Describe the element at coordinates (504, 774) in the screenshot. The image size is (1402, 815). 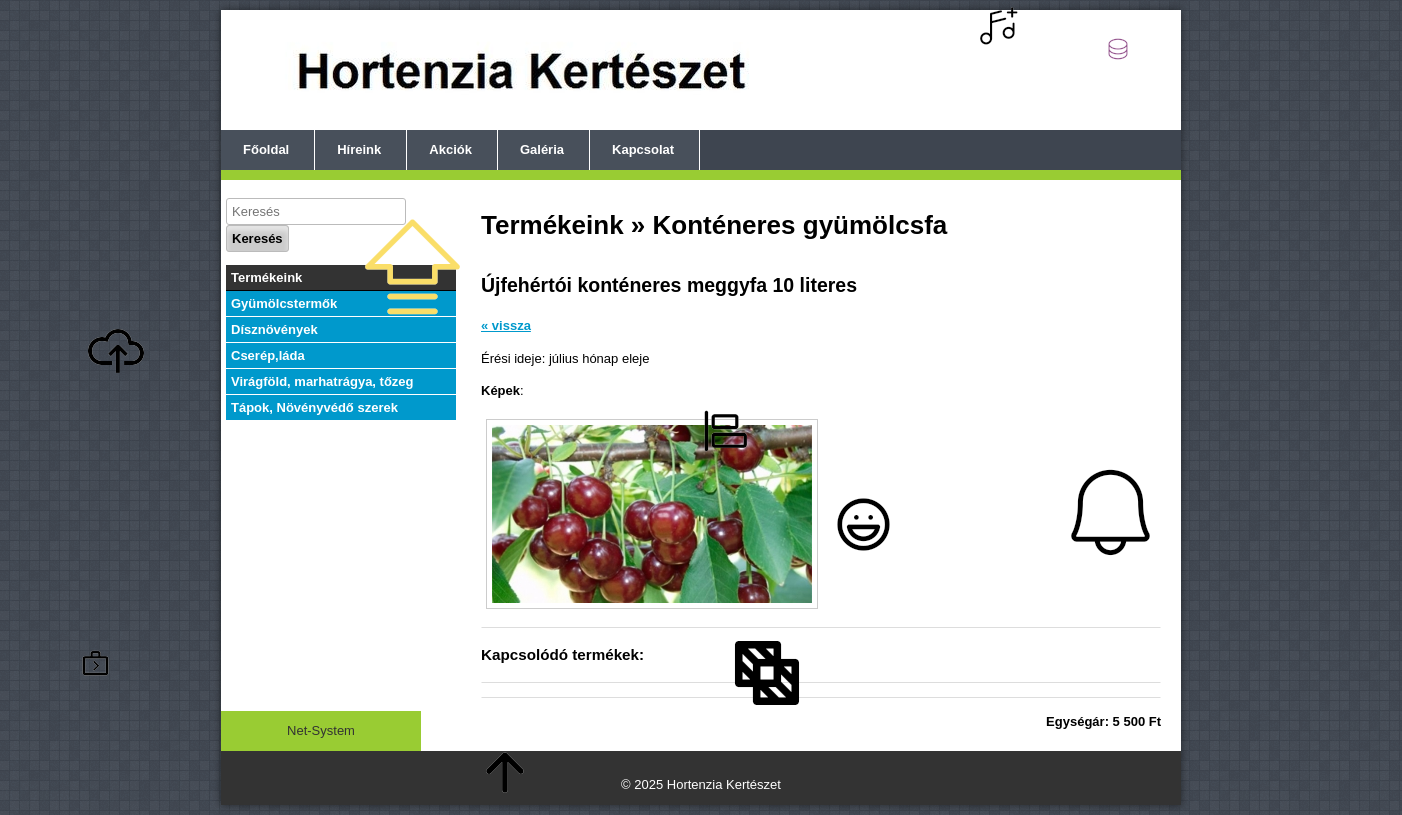
I see `scroll to top of page` at that location.